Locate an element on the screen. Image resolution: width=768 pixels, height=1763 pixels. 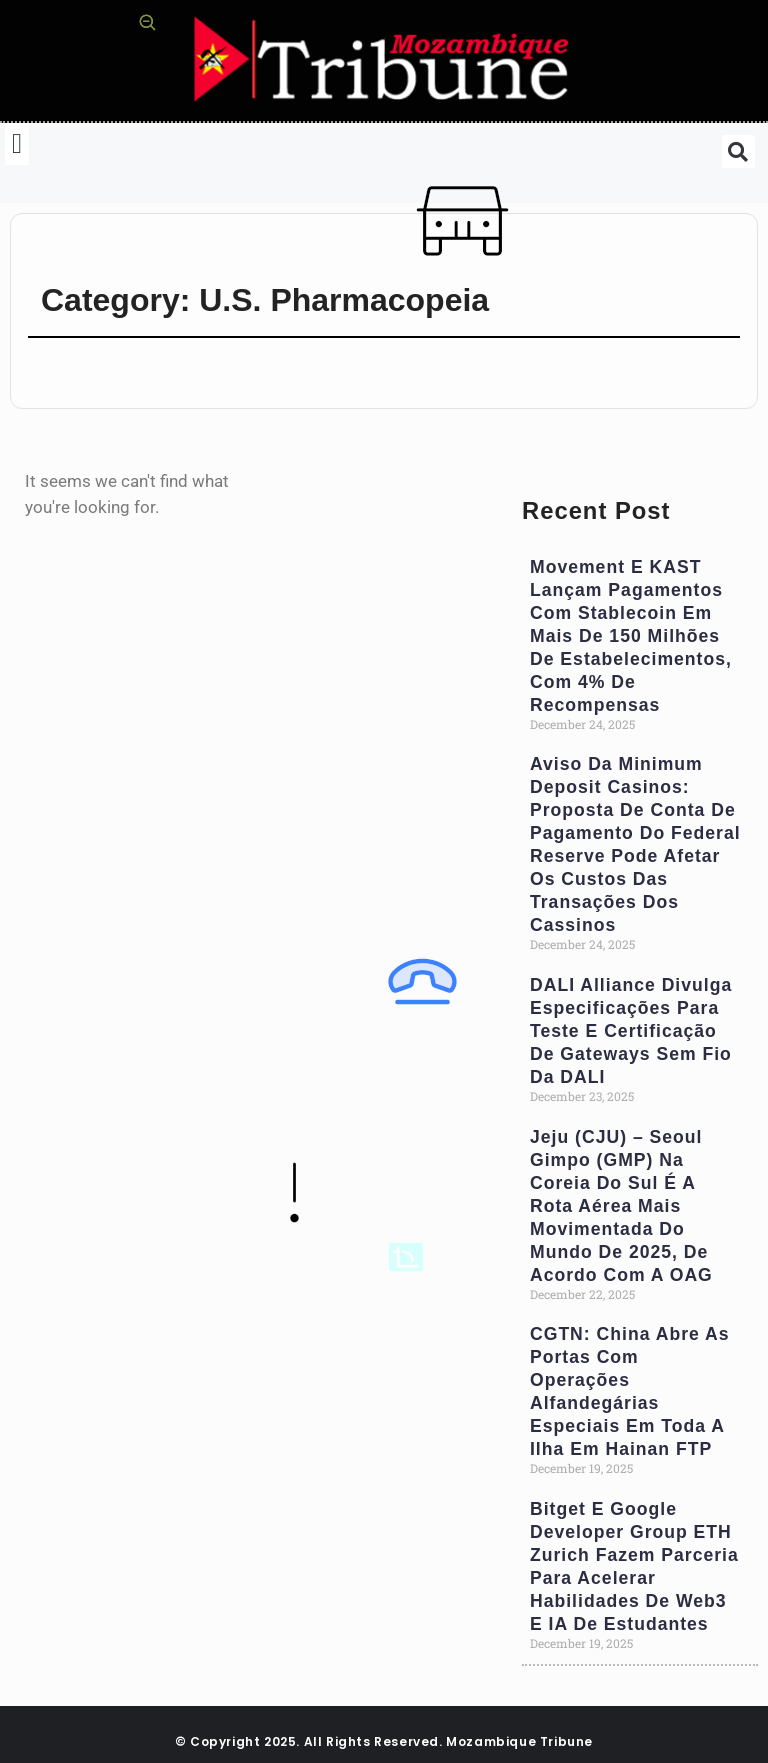
select off-road or adventure vehicle type is located at coordinates (462, 222).